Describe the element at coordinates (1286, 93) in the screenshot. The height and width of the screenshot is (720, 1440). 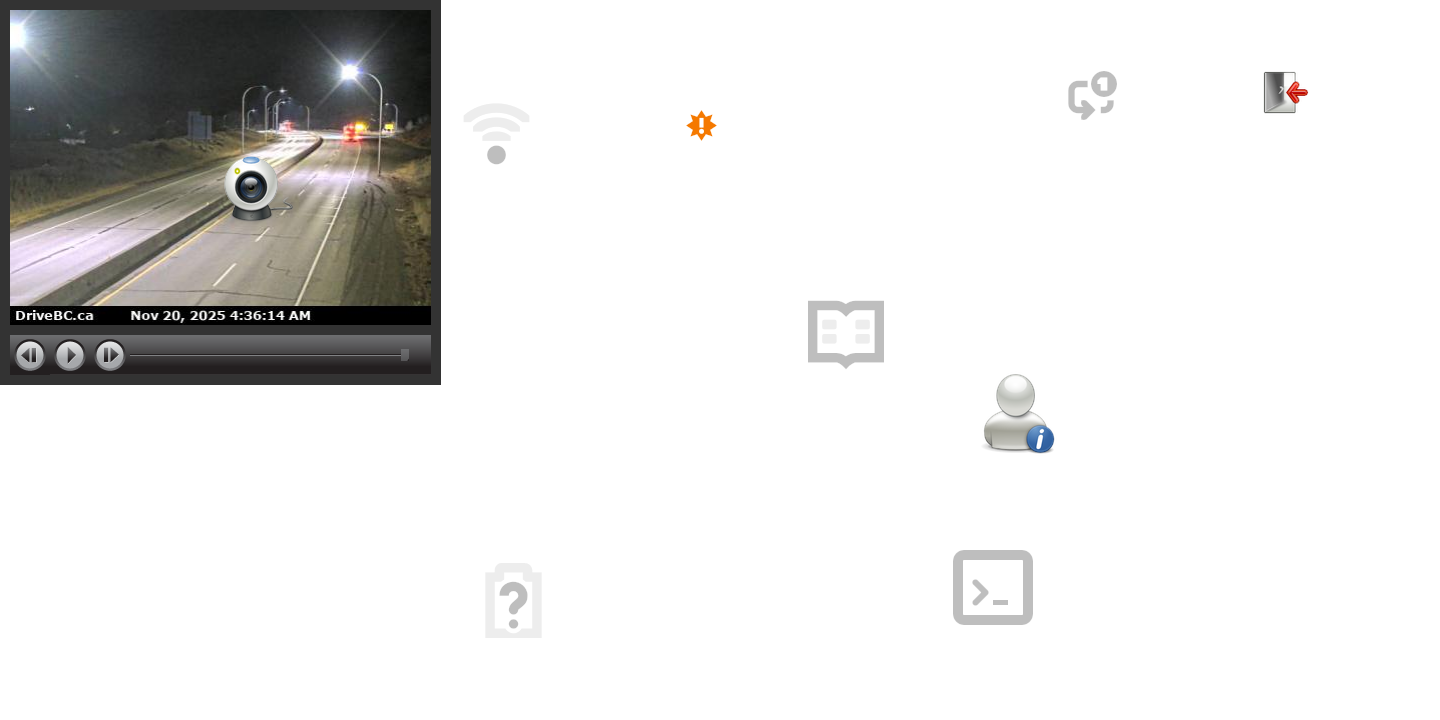
I see `exit or close the application` at that location.